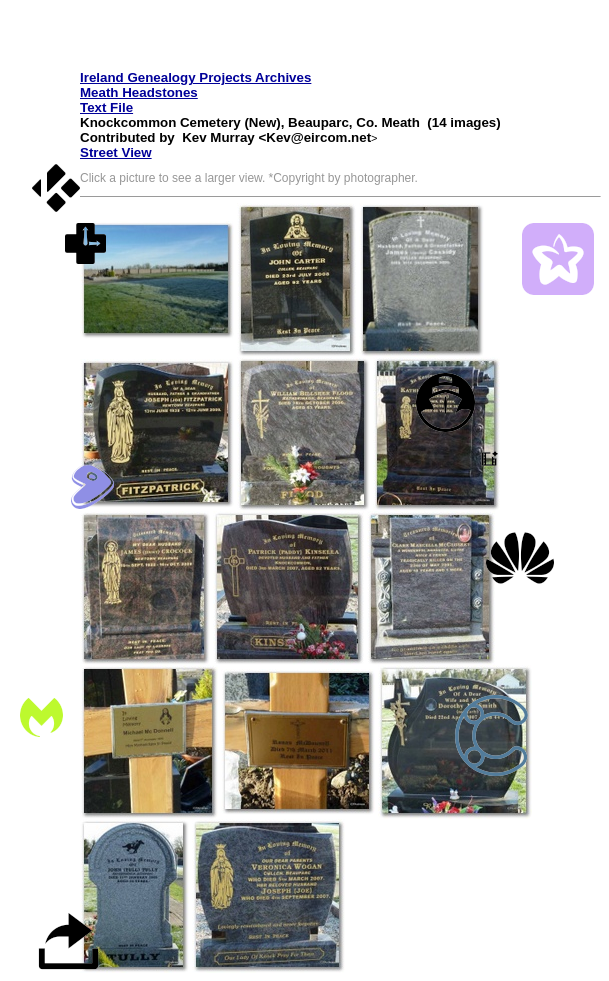 The image size is (609, 981). I want to click on open RescueTime app, so click(85, 243).